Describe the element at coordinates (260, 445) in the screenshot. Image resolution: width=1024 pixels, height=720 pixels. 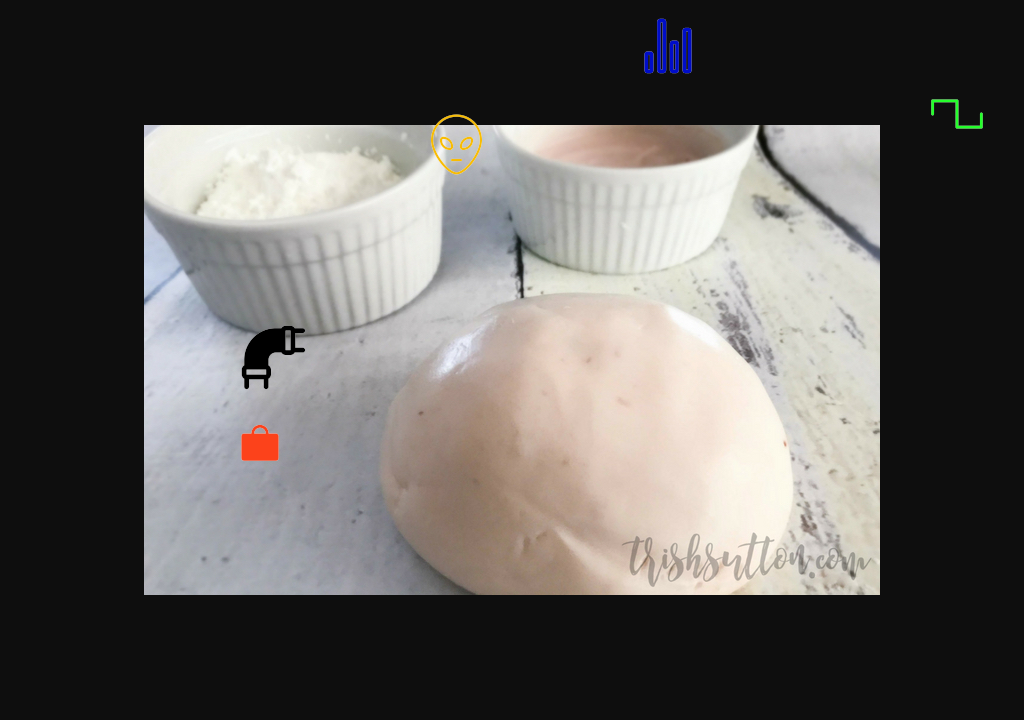
I see `view your shopping bag` at that location.